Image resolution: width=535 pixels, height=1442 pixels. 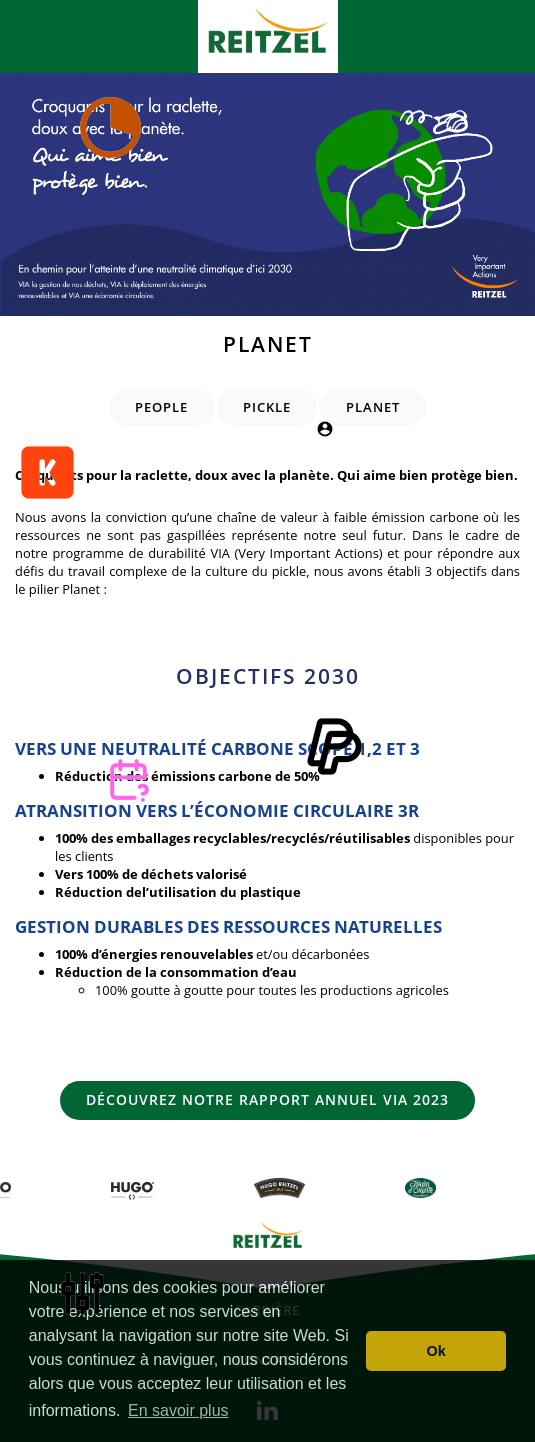 I want to click on pay with PayPal, so click(x=333, y=746).